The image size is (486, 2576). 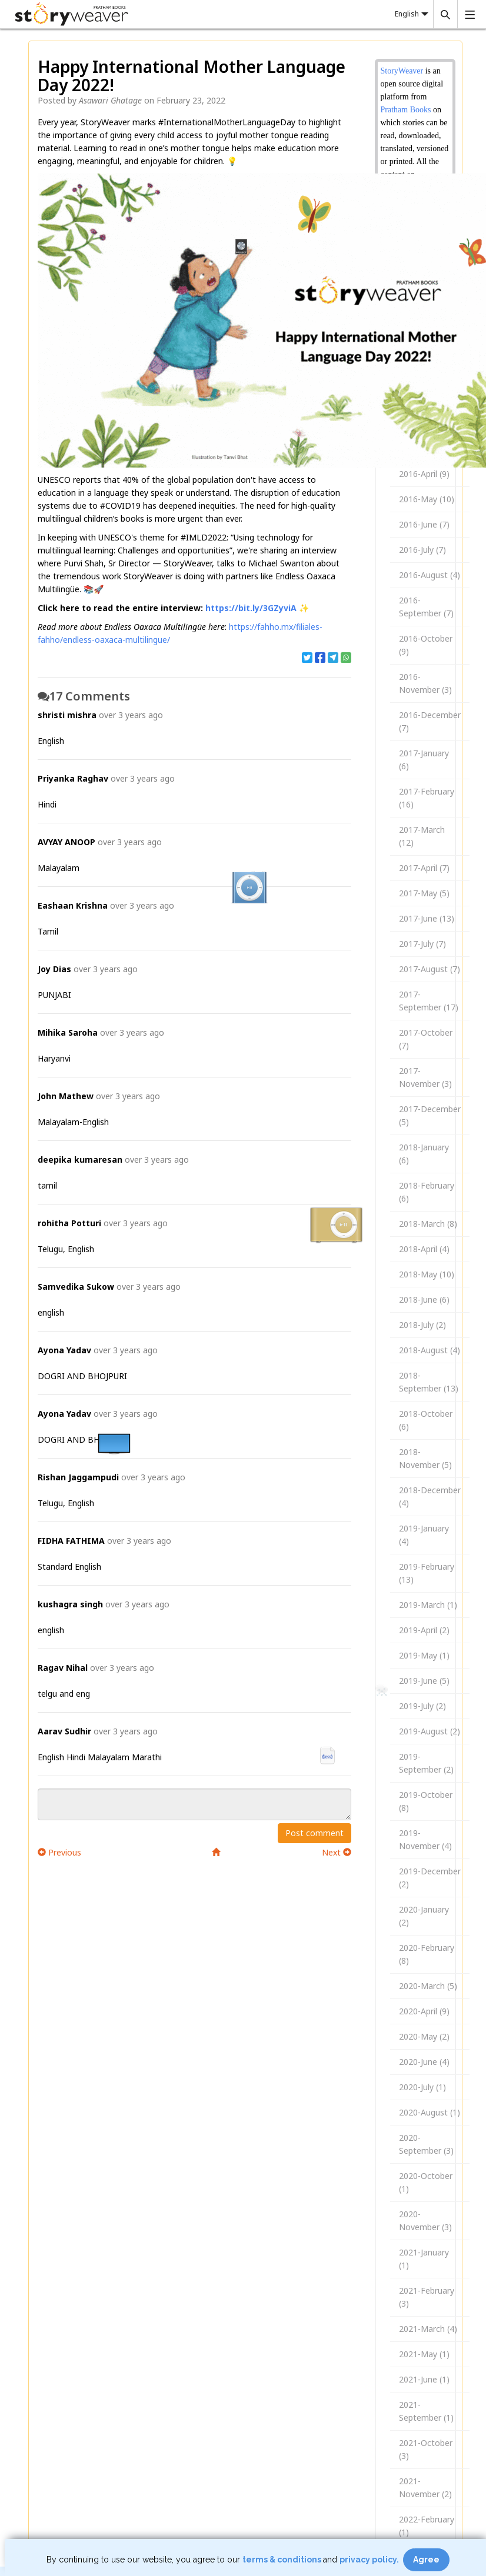 I want to click on iPod shuffle device in gold color, so click(x=336, y=1215).